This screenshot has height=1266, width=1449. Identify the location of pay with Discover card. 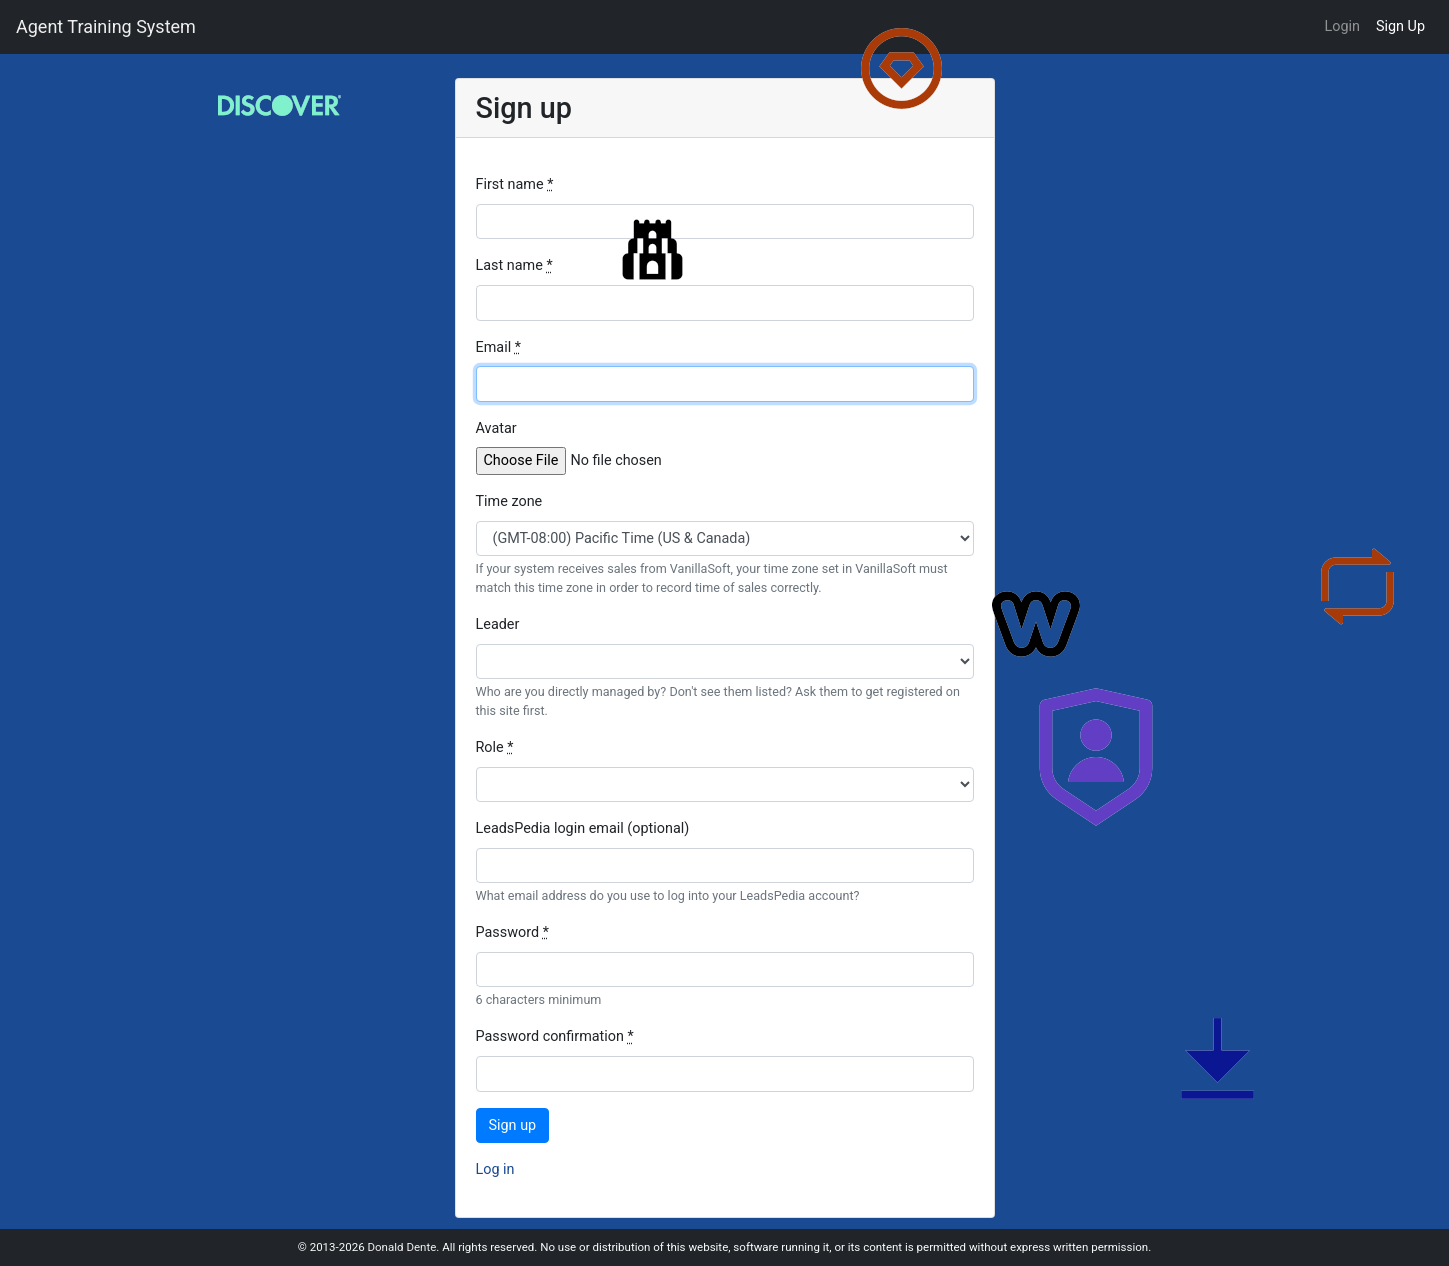
(279, 105).